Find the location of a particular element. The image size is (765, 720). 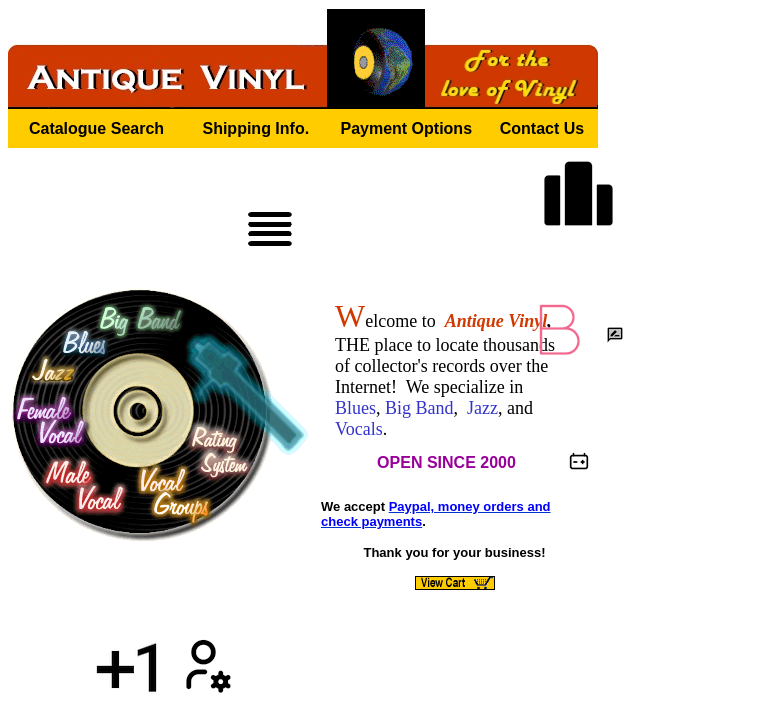

increase exposure by one stop is located at coordinates (126, 669).